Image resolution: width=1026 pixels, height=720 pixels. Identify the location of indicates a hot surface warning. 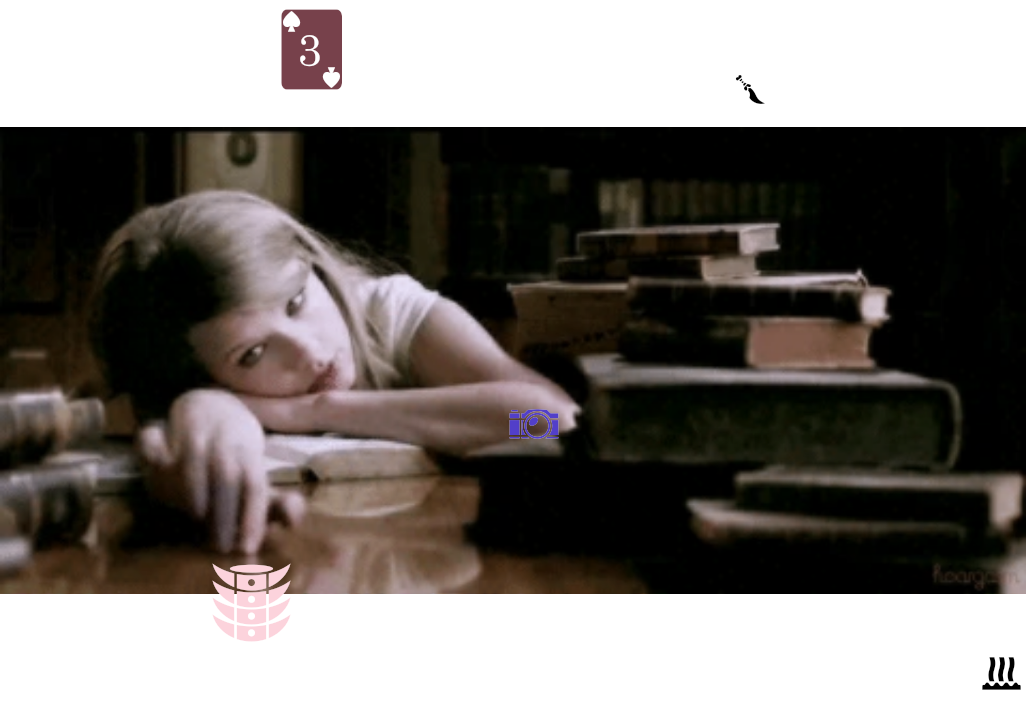
(1001, 673).